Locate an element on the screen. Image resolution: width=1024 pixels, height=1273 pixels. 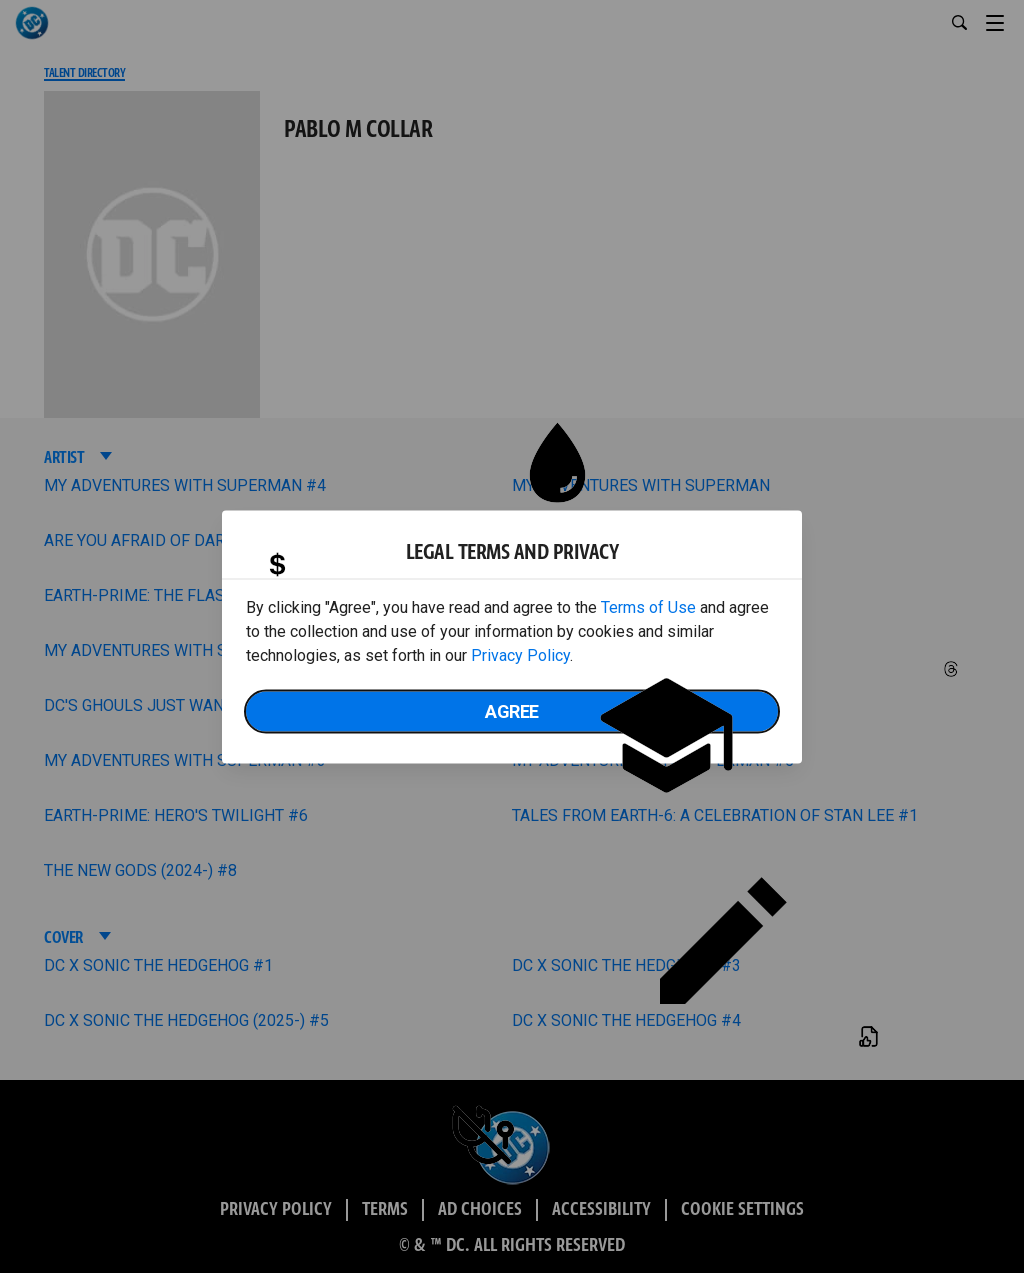
like or approve a document is located at coordinates (869, 1036).